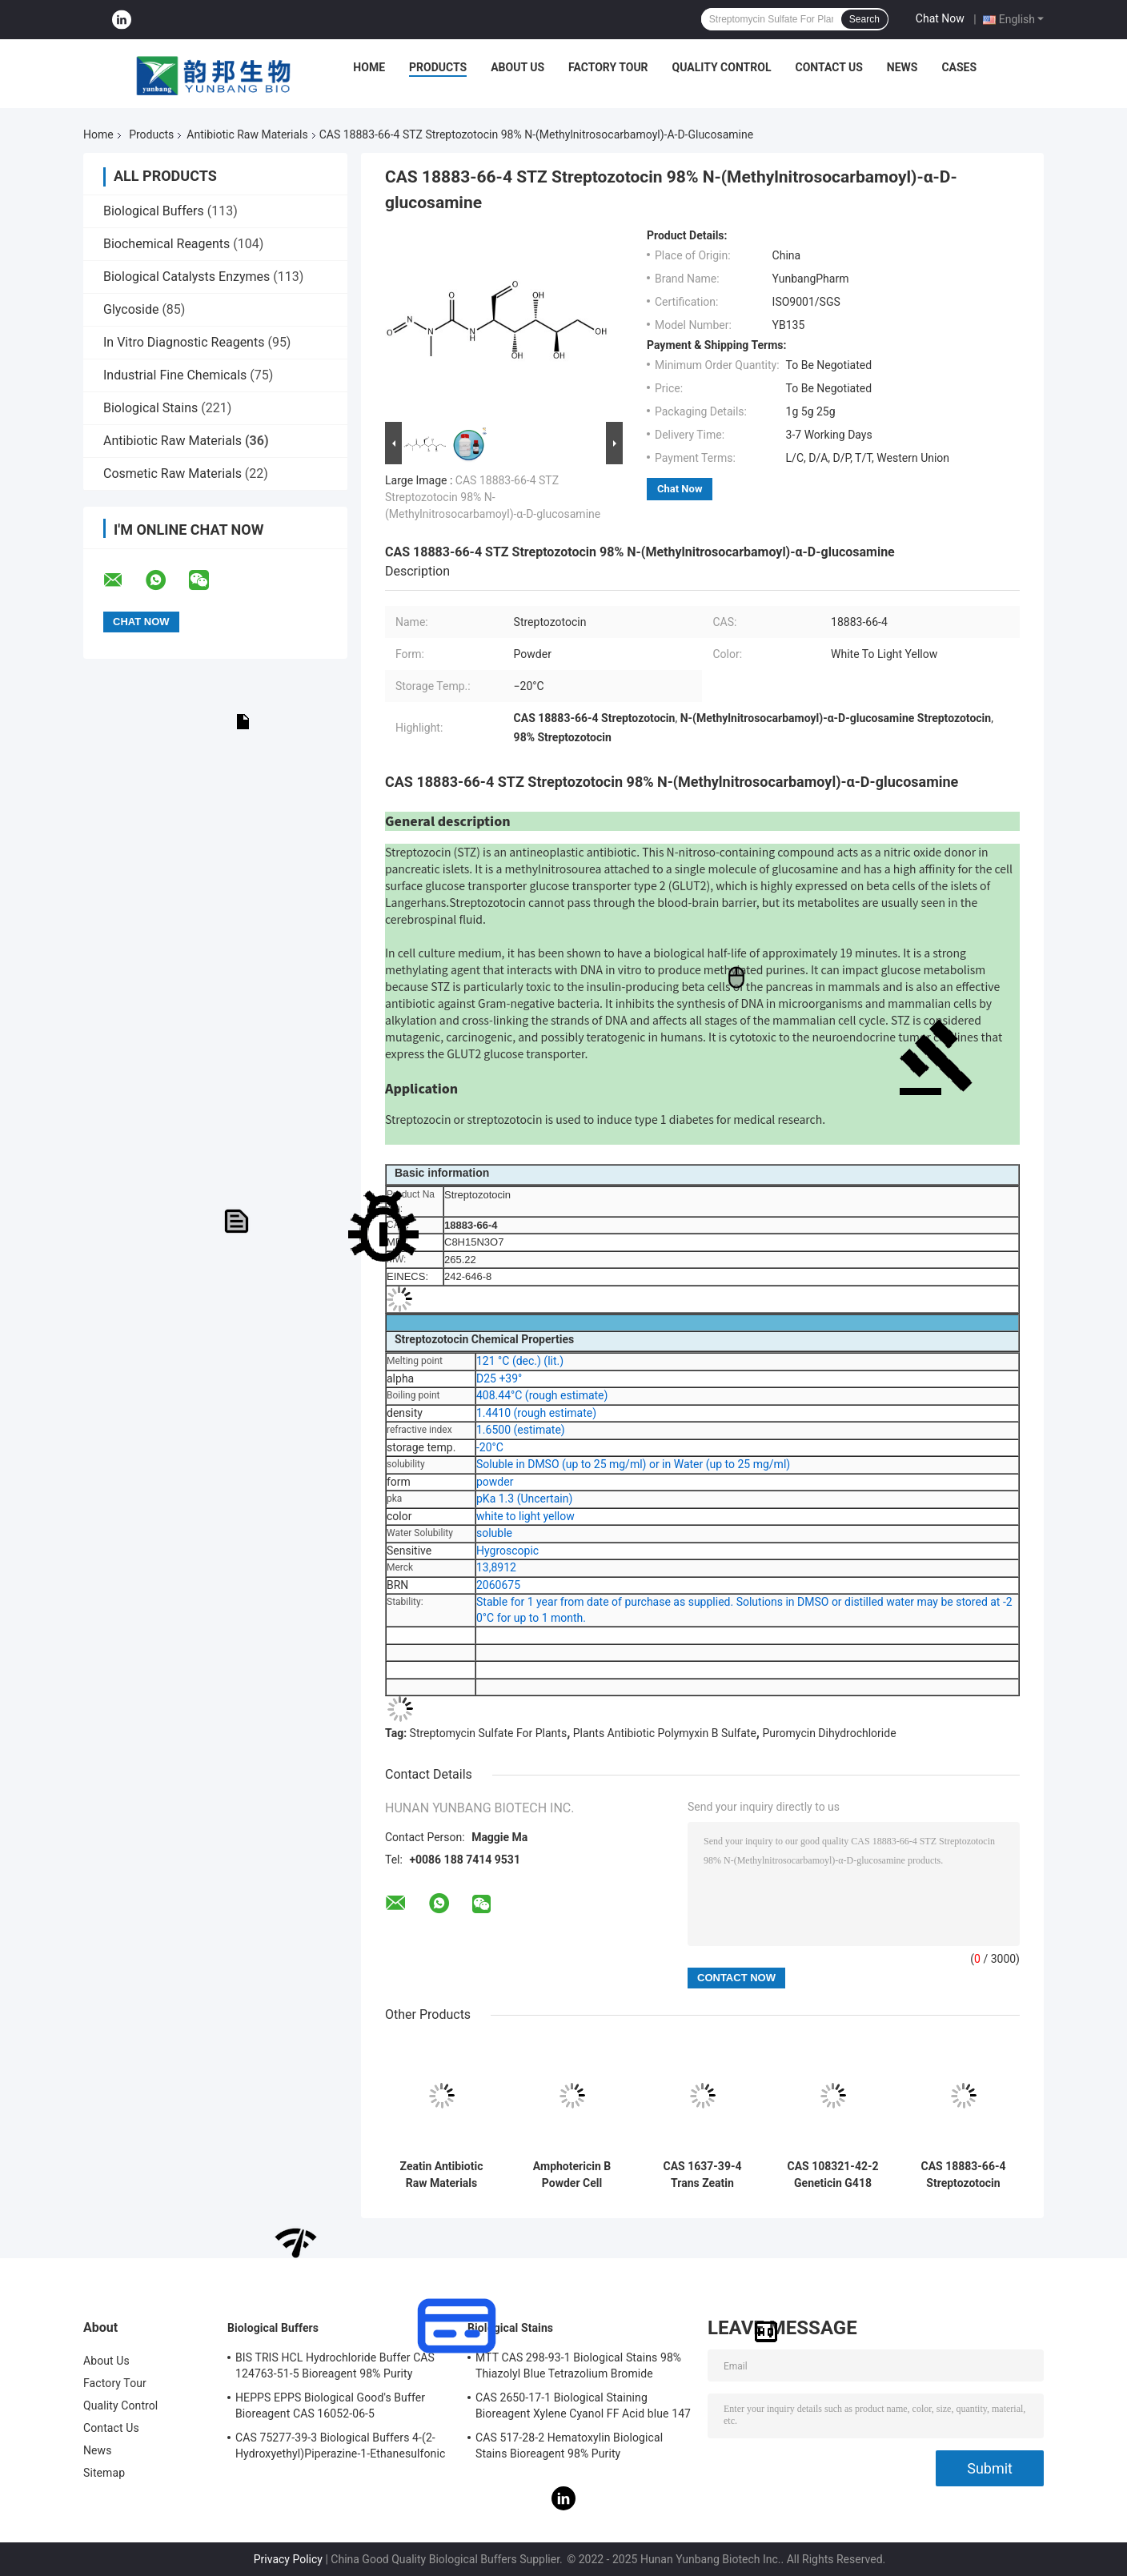  I want to click on insert or upload a file, so click(243, 721).